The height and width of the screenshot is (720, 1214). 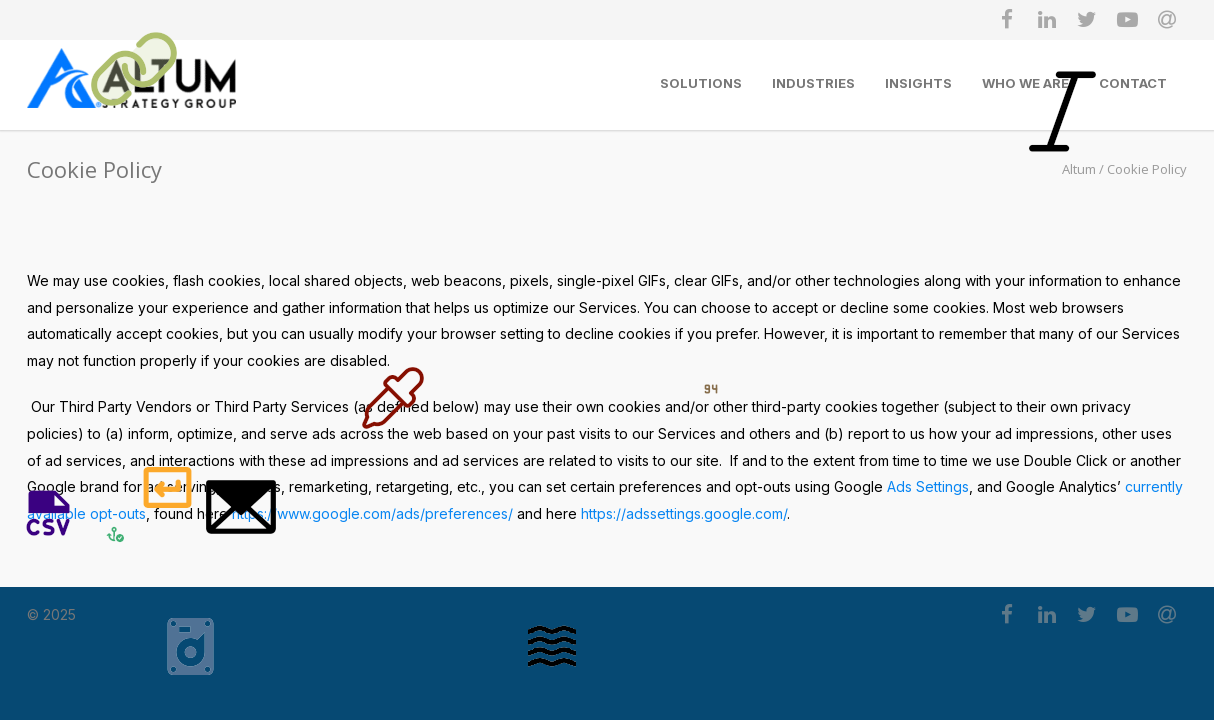 I want to click on access your email inbox, so click(x=241, y=507).